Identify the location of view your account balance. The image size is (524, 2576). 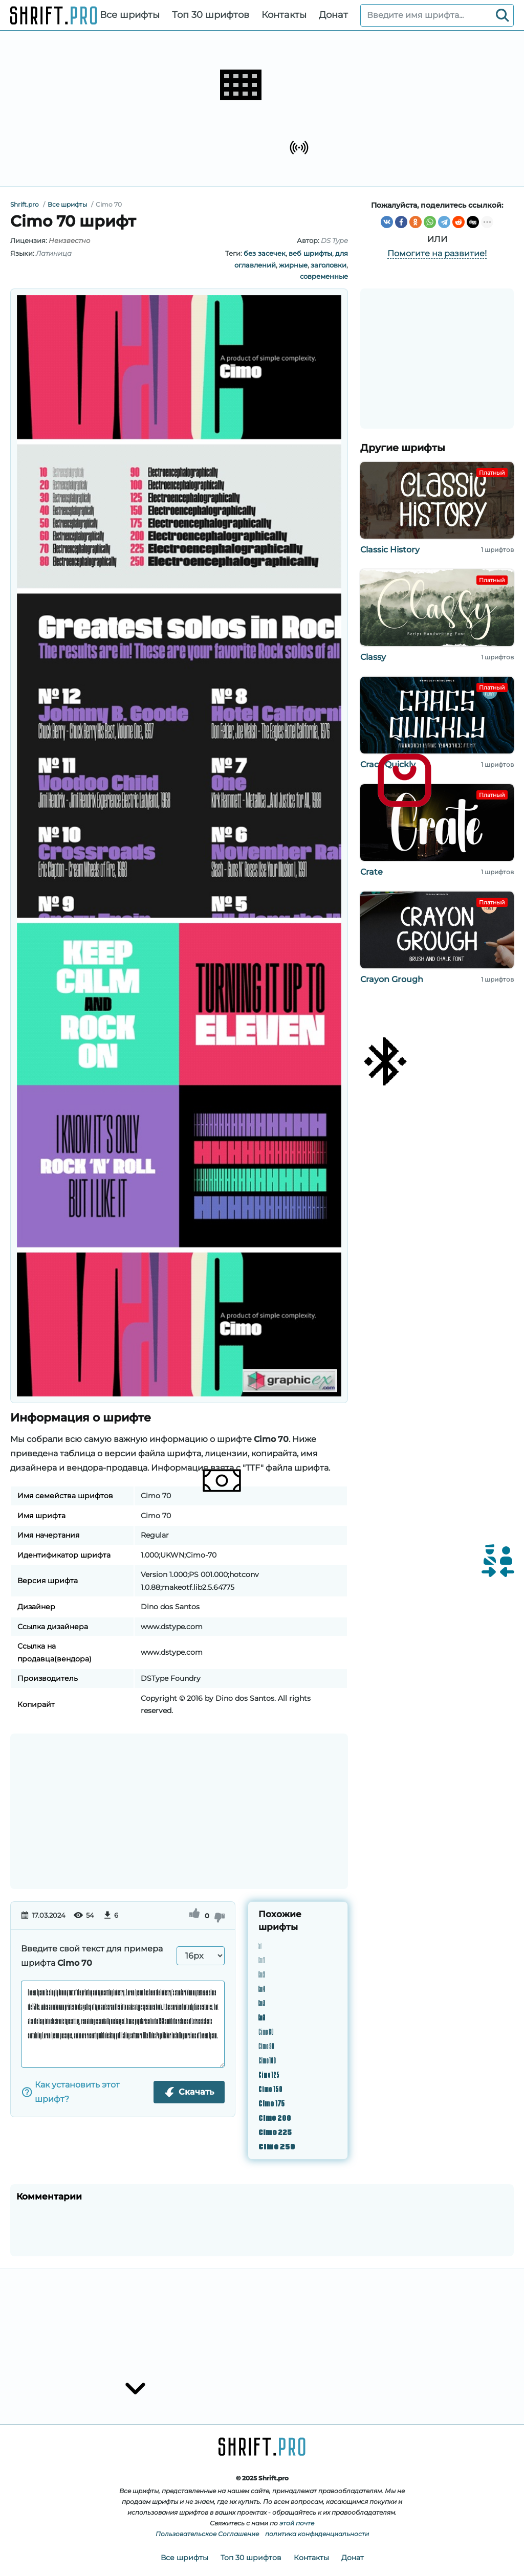
(222, 1480).